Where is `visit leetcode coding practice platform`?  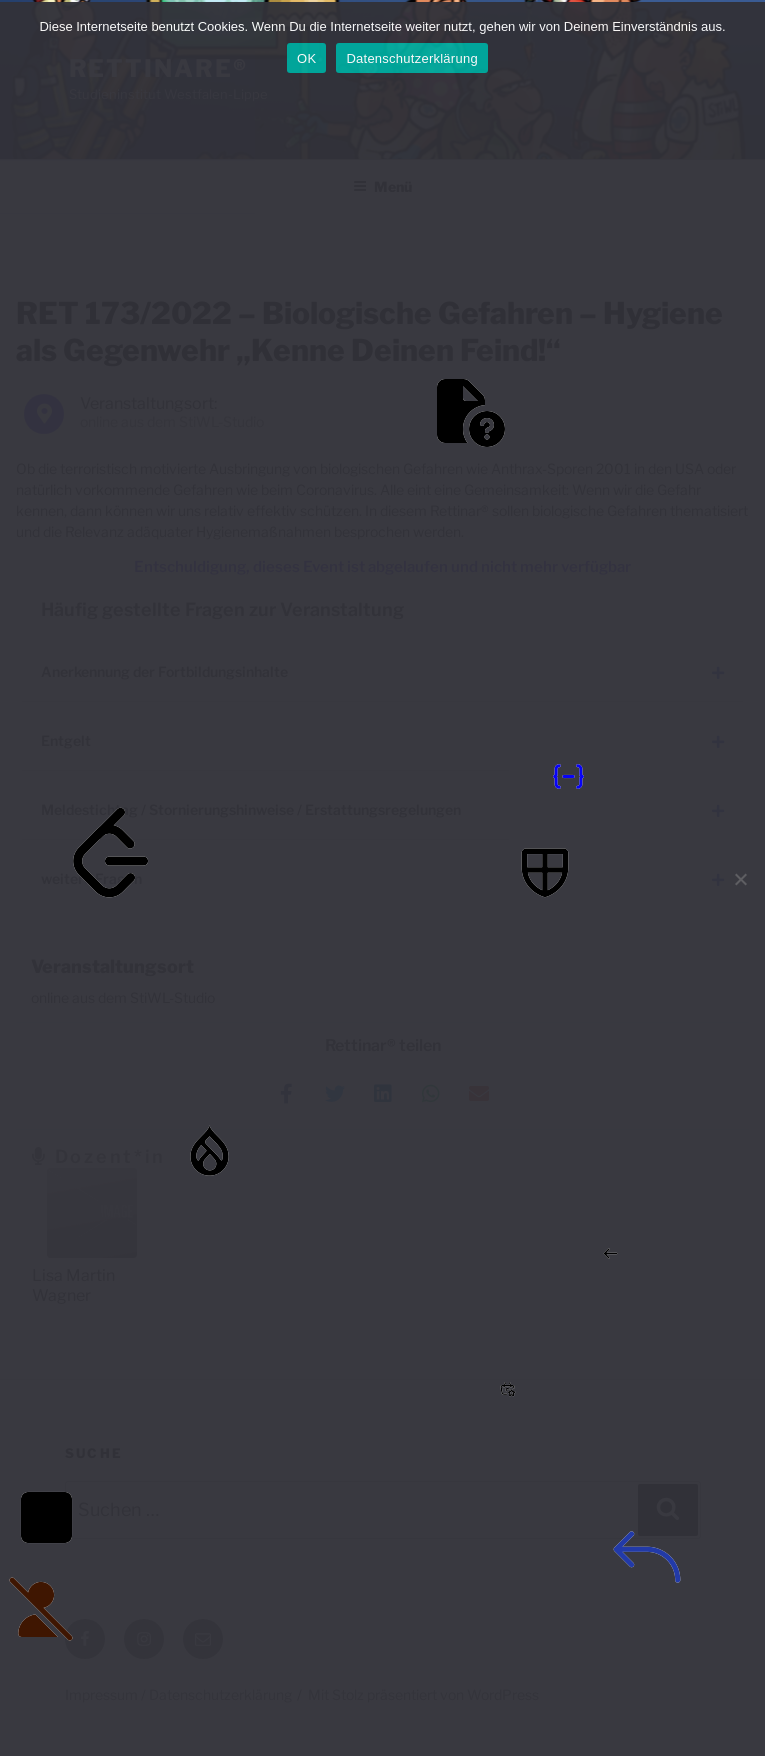
visit leetcode coding practice platform is located at coordinates (109, 856).